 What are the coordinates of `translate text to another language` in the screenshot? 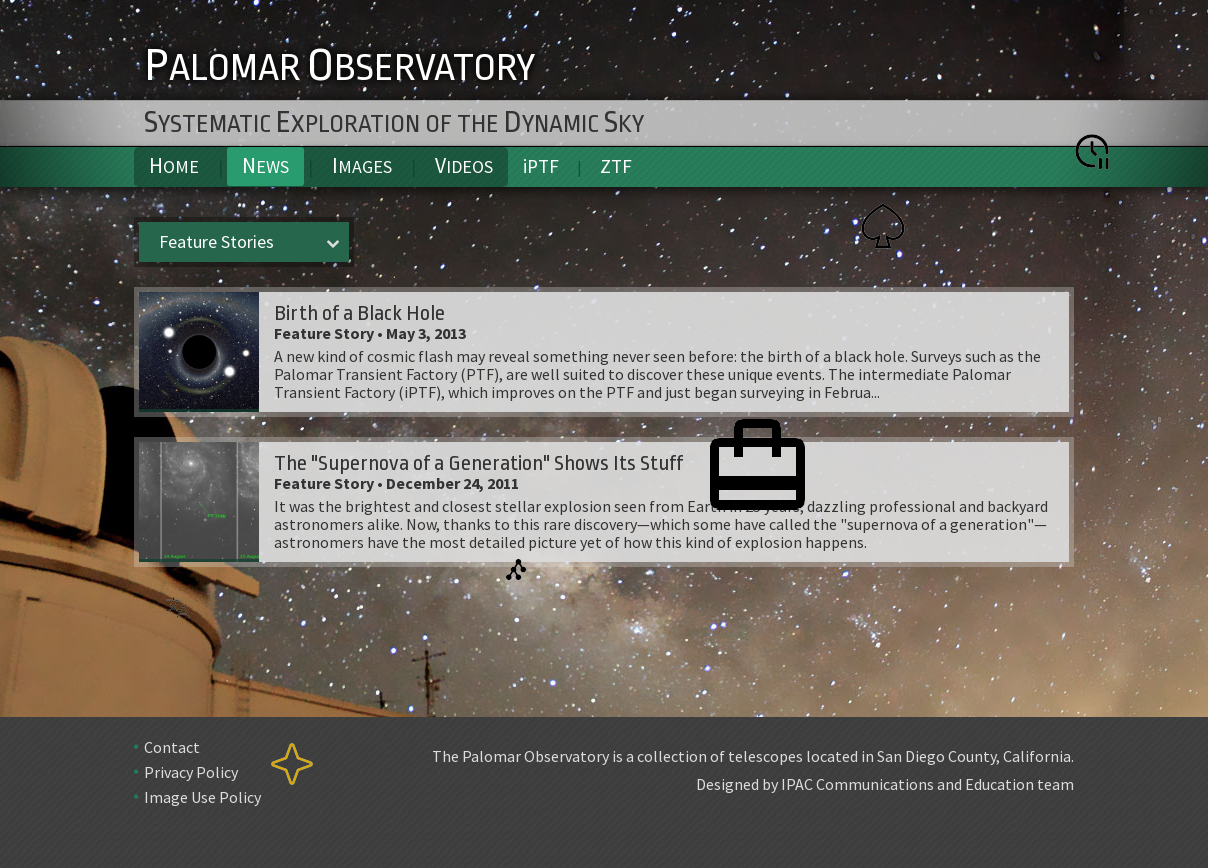 It's located at (177, 608).